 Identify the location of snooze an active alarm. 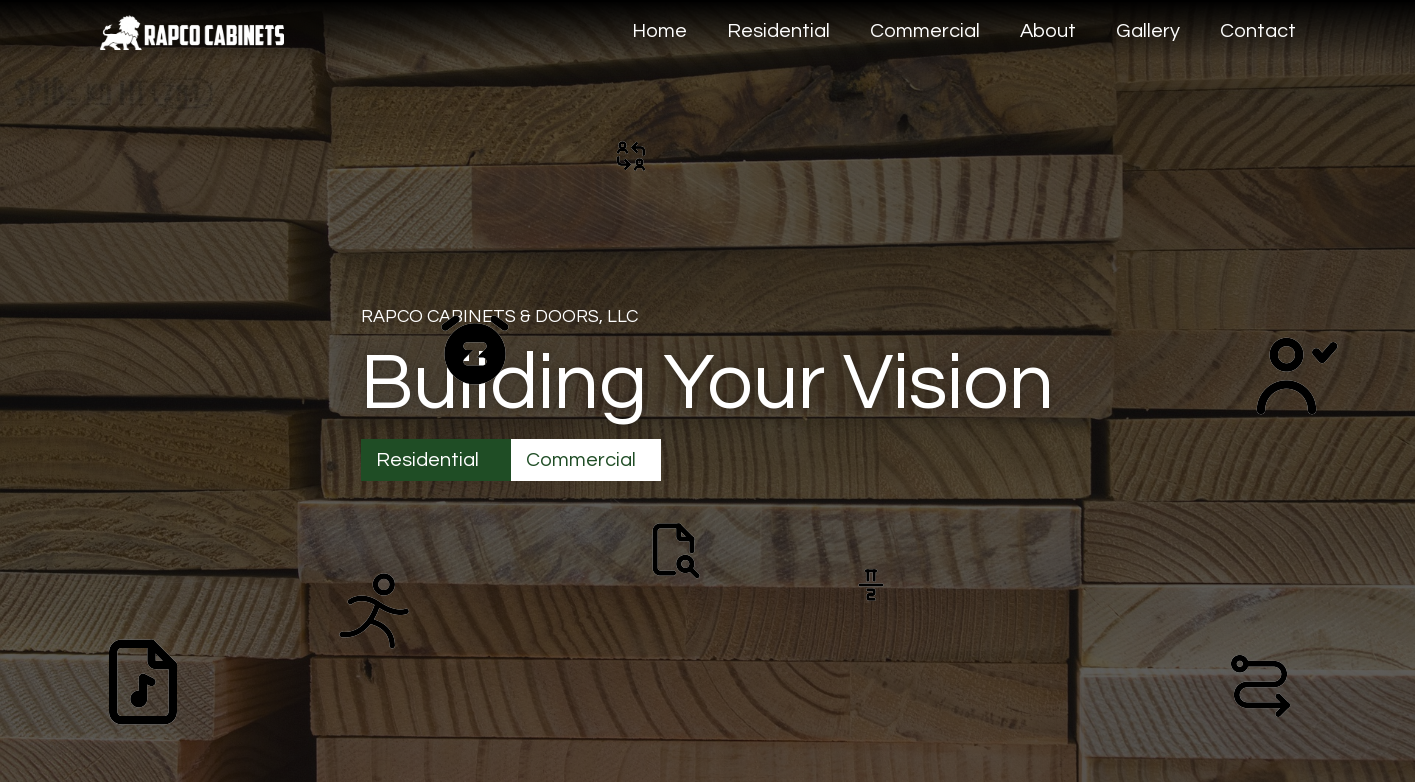
(475, 350).